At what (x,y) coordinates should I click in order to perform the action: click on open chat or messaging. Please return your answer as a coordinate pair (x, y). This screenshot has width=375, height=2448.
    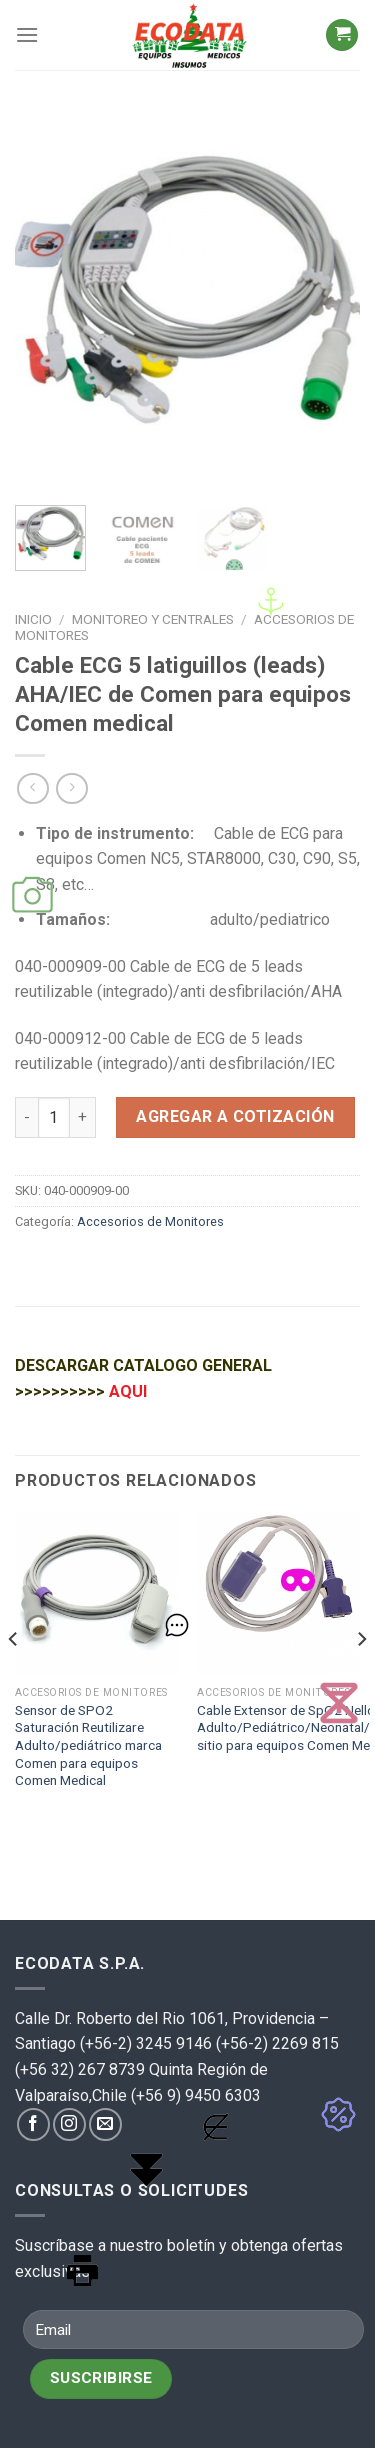
    Looking at the image, I should click on (177, 1625).